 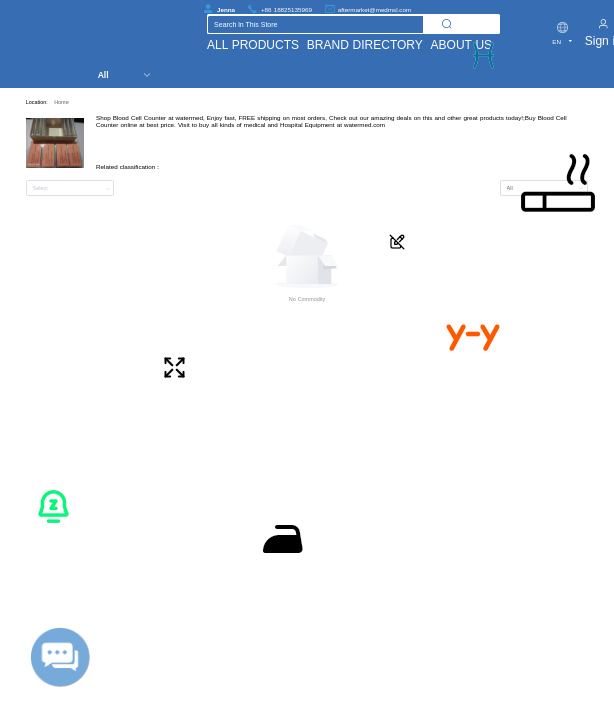 I want to click on represents a mathematical subtraction operation (y minus y), so click(x=473, y=334).